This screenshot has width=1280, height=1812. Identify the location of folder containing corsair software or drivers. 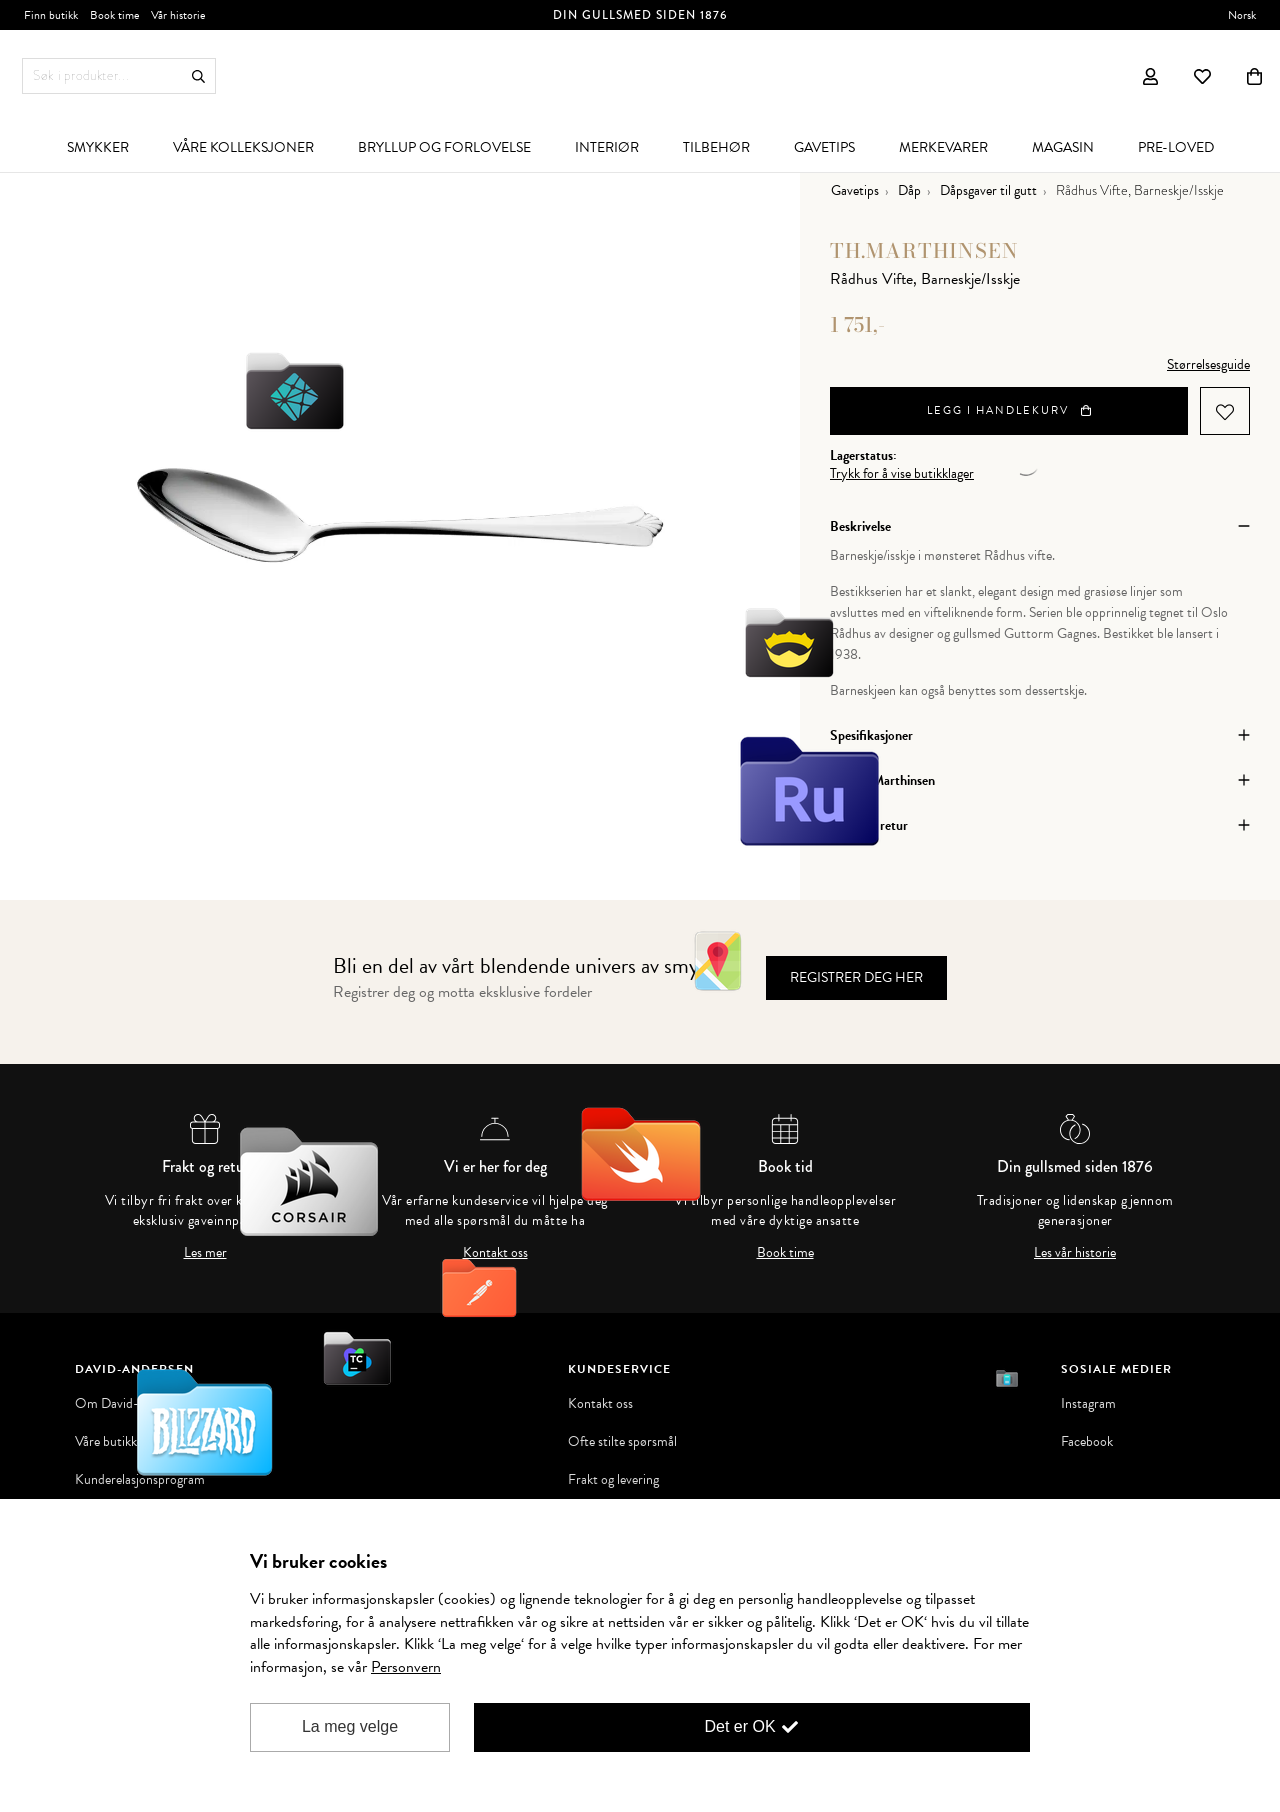
(308, 1185).